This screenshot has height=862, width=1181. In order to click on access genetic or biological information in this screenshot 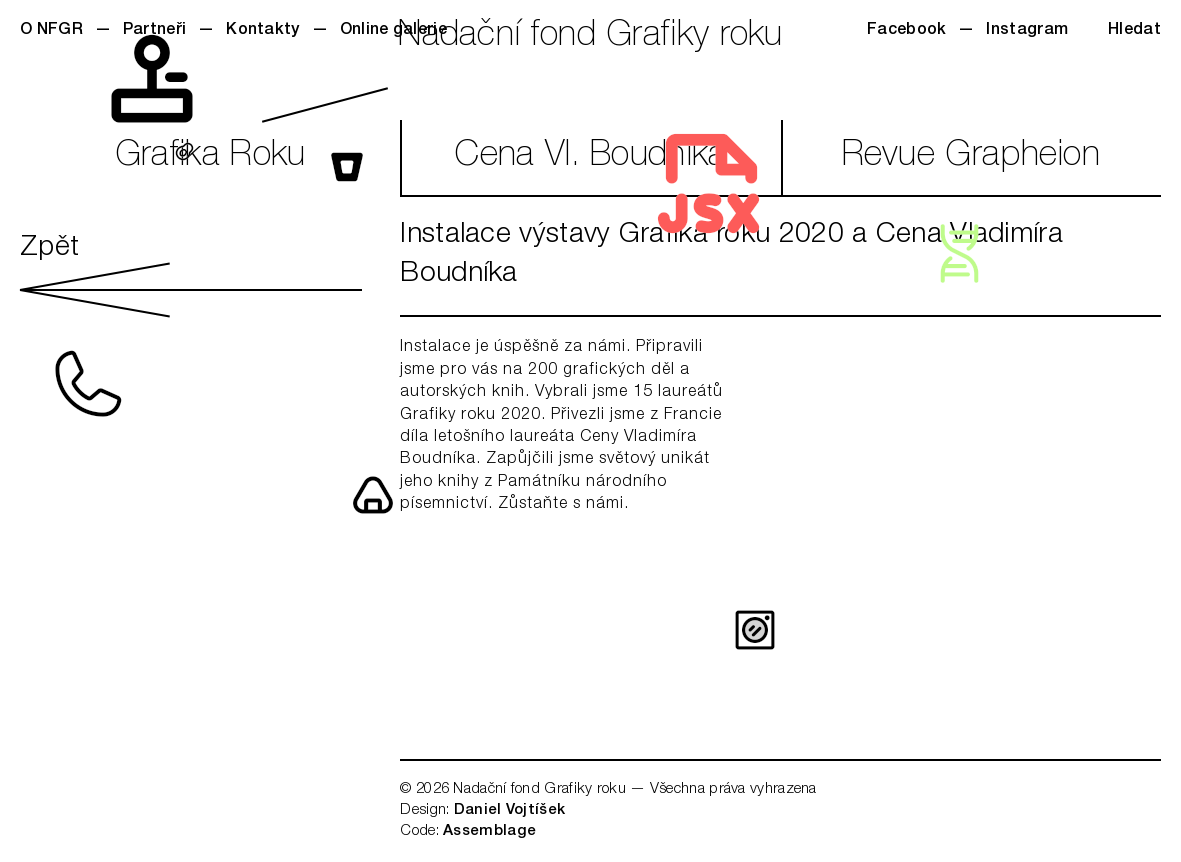, I will do `click(959, 253)`.